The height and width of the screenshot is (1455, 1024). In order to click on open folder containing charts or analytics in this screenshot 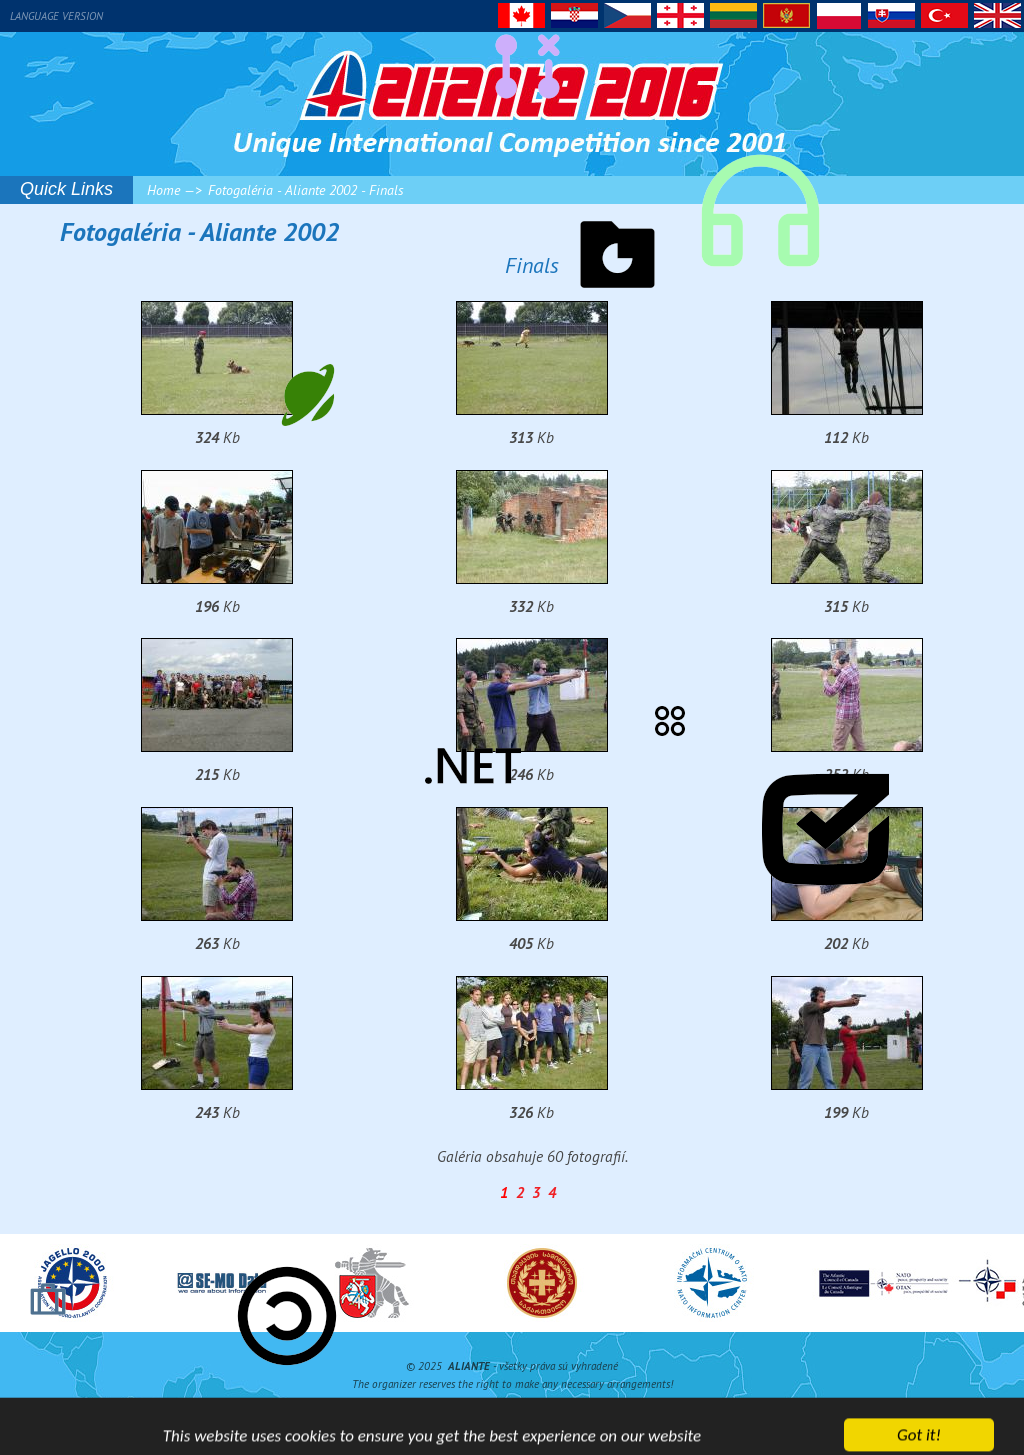, I will do `click(617, 254)`.